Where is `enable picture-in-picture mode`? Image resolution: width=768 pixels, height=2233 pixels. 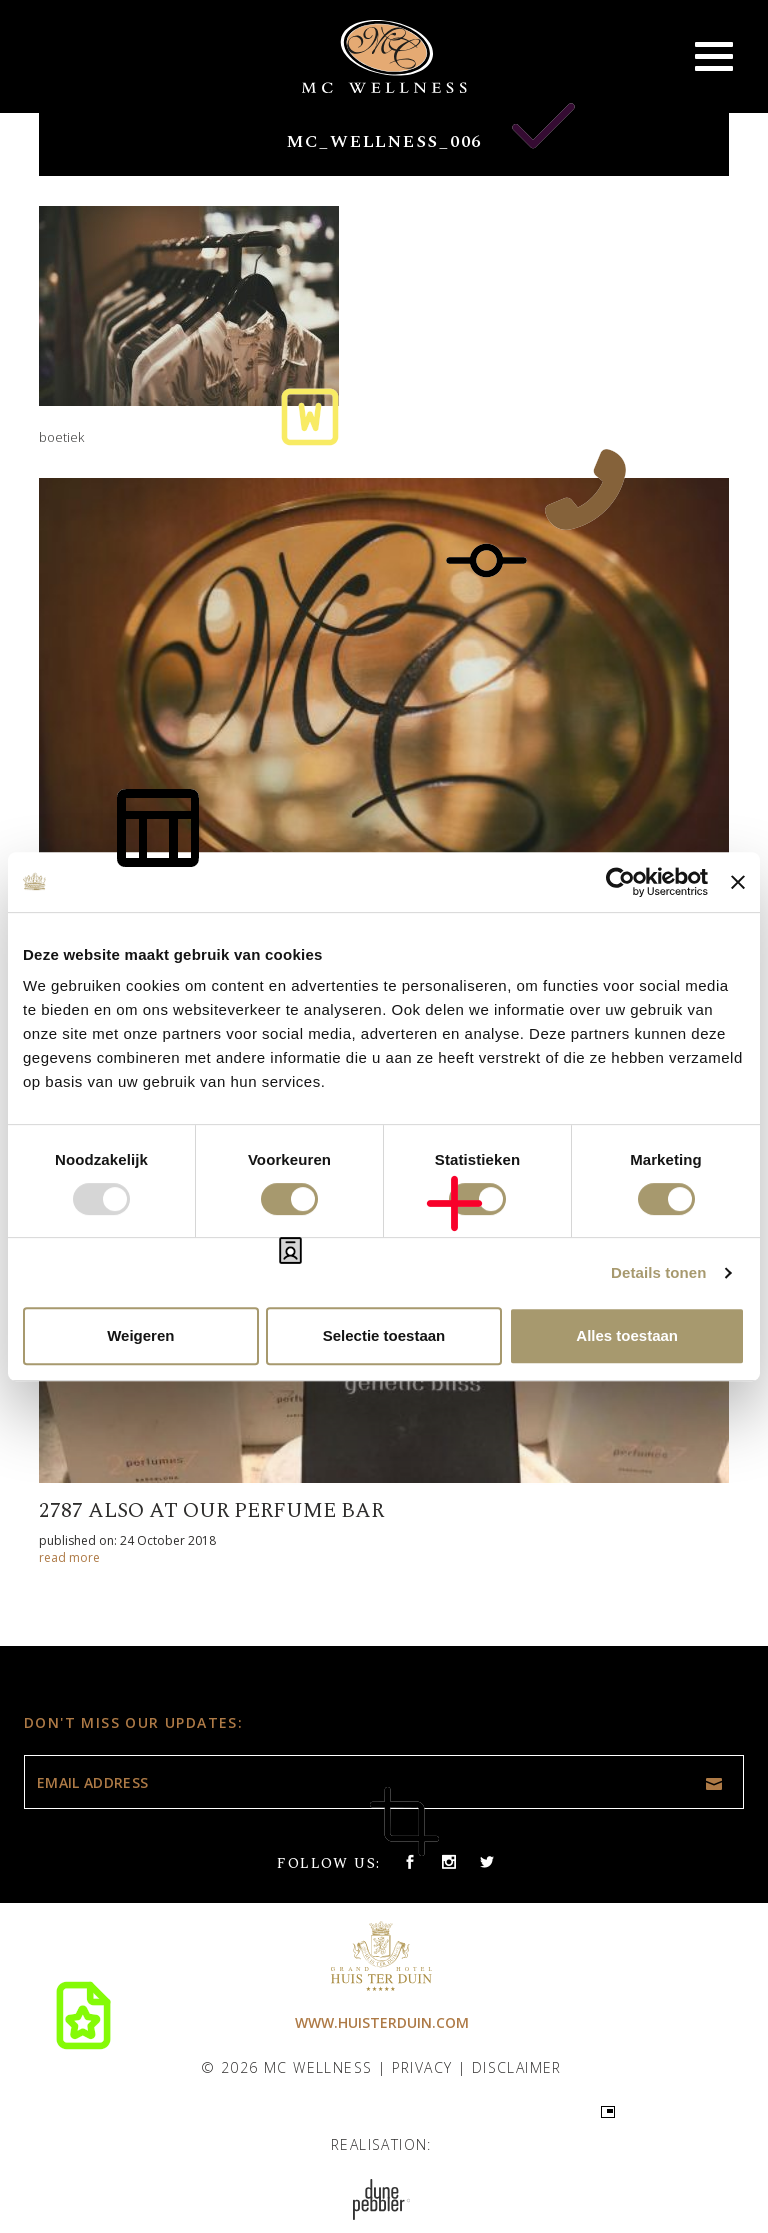 enable picture-in-picture mode is located at coordinates (608, 2112).